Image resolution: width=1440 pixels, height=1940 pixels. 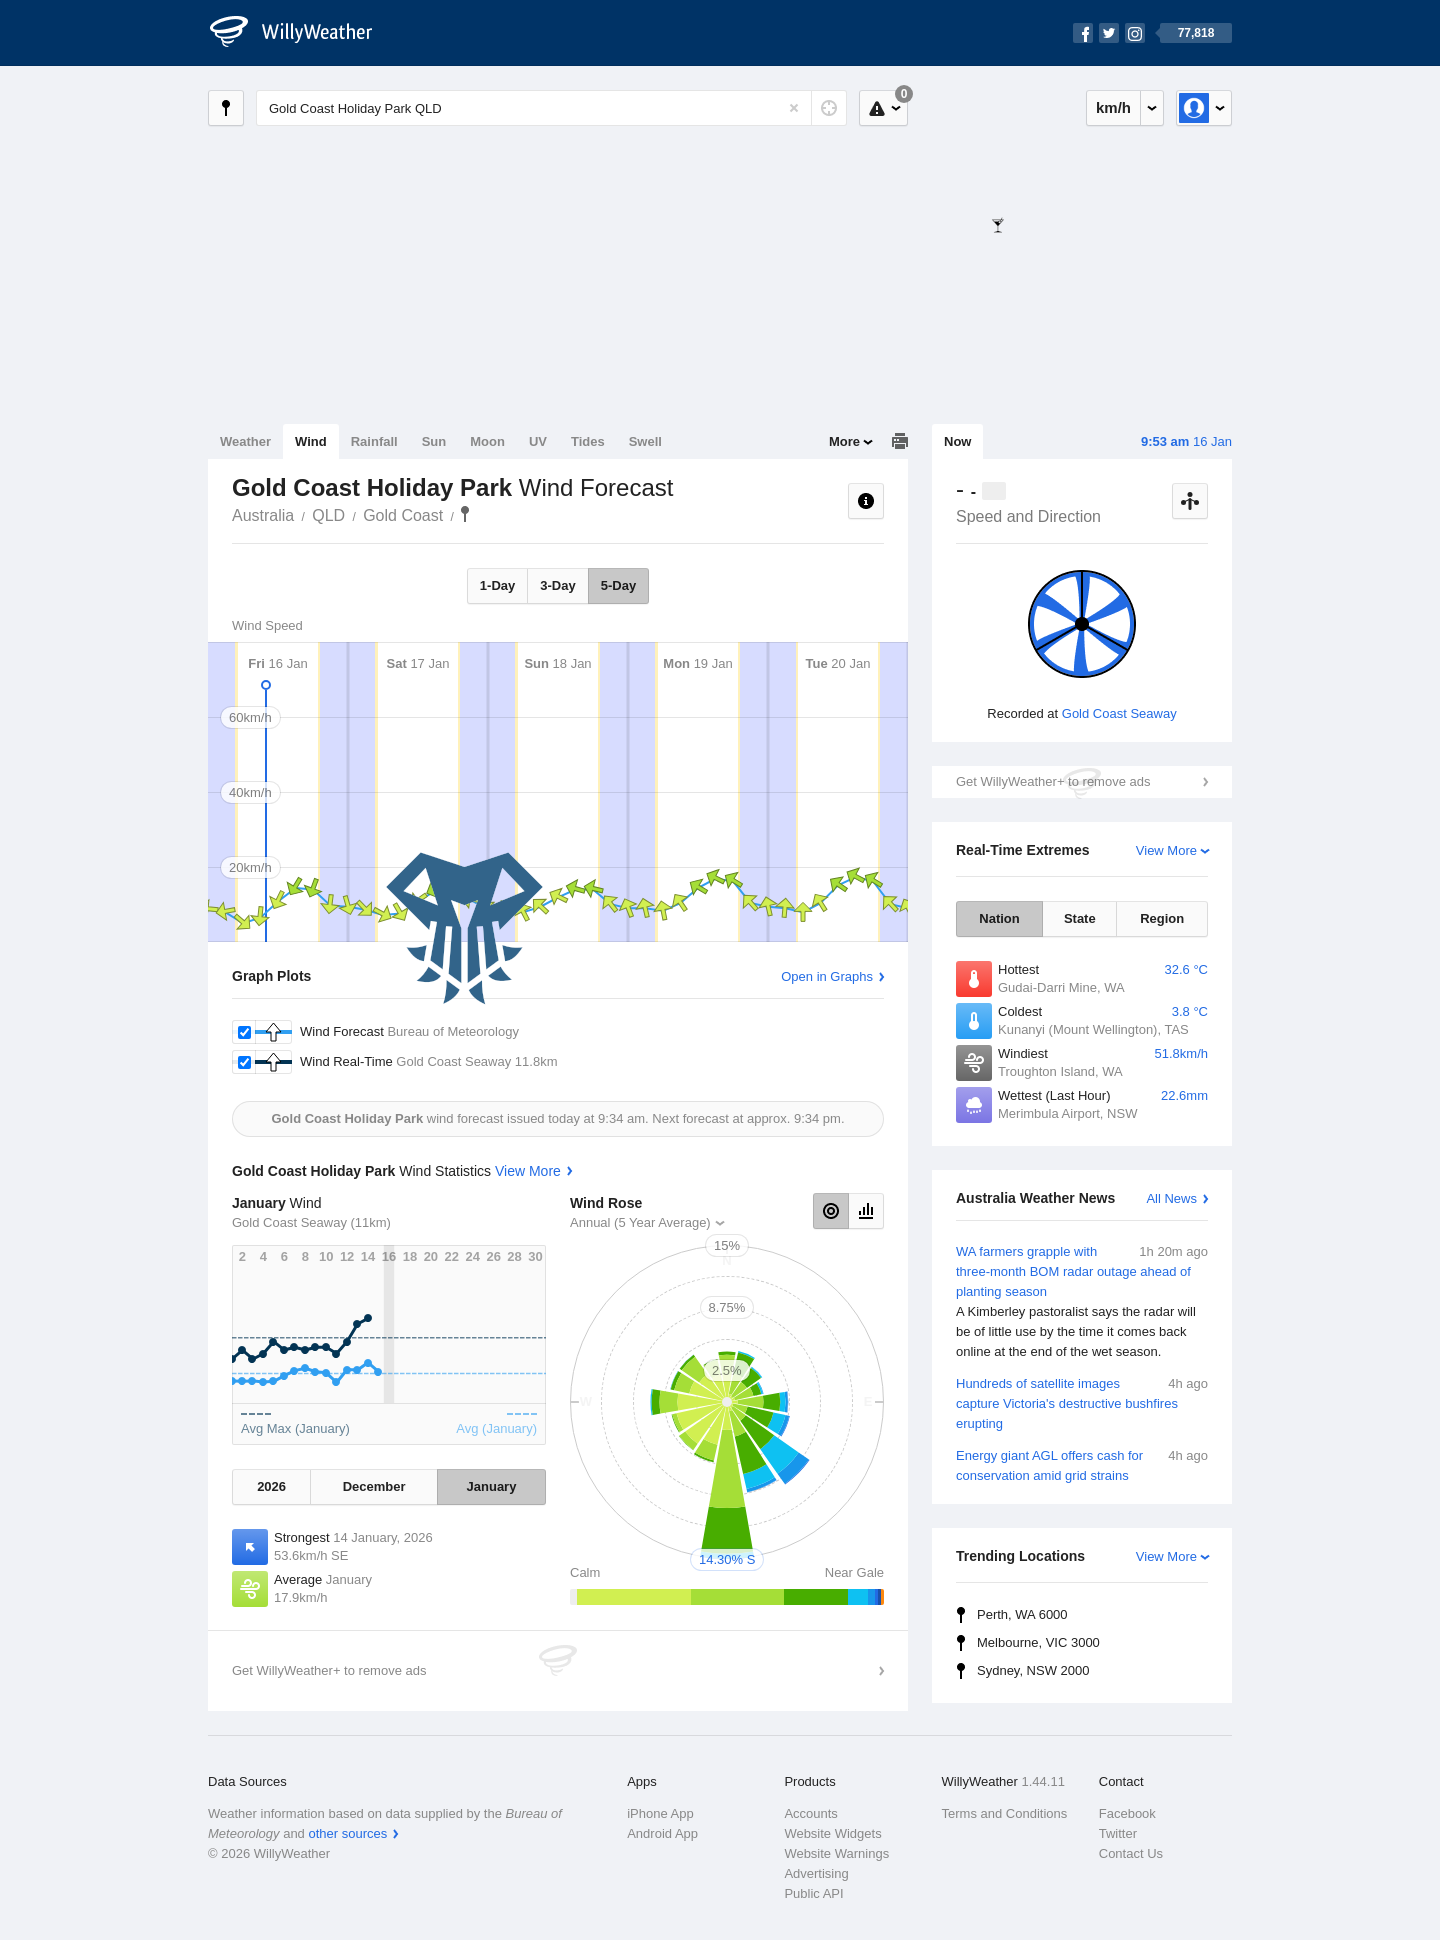 I want to click on represents a creature type or monster in a game, so click(x=464, y=927).